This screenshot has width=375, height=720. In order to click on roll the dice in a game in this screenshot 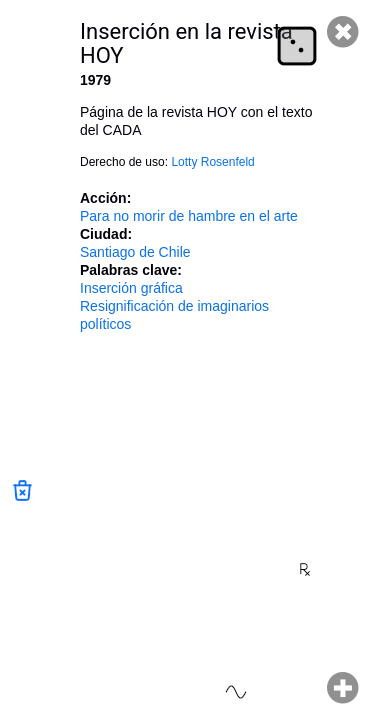, I will do `click(297, 46)`.